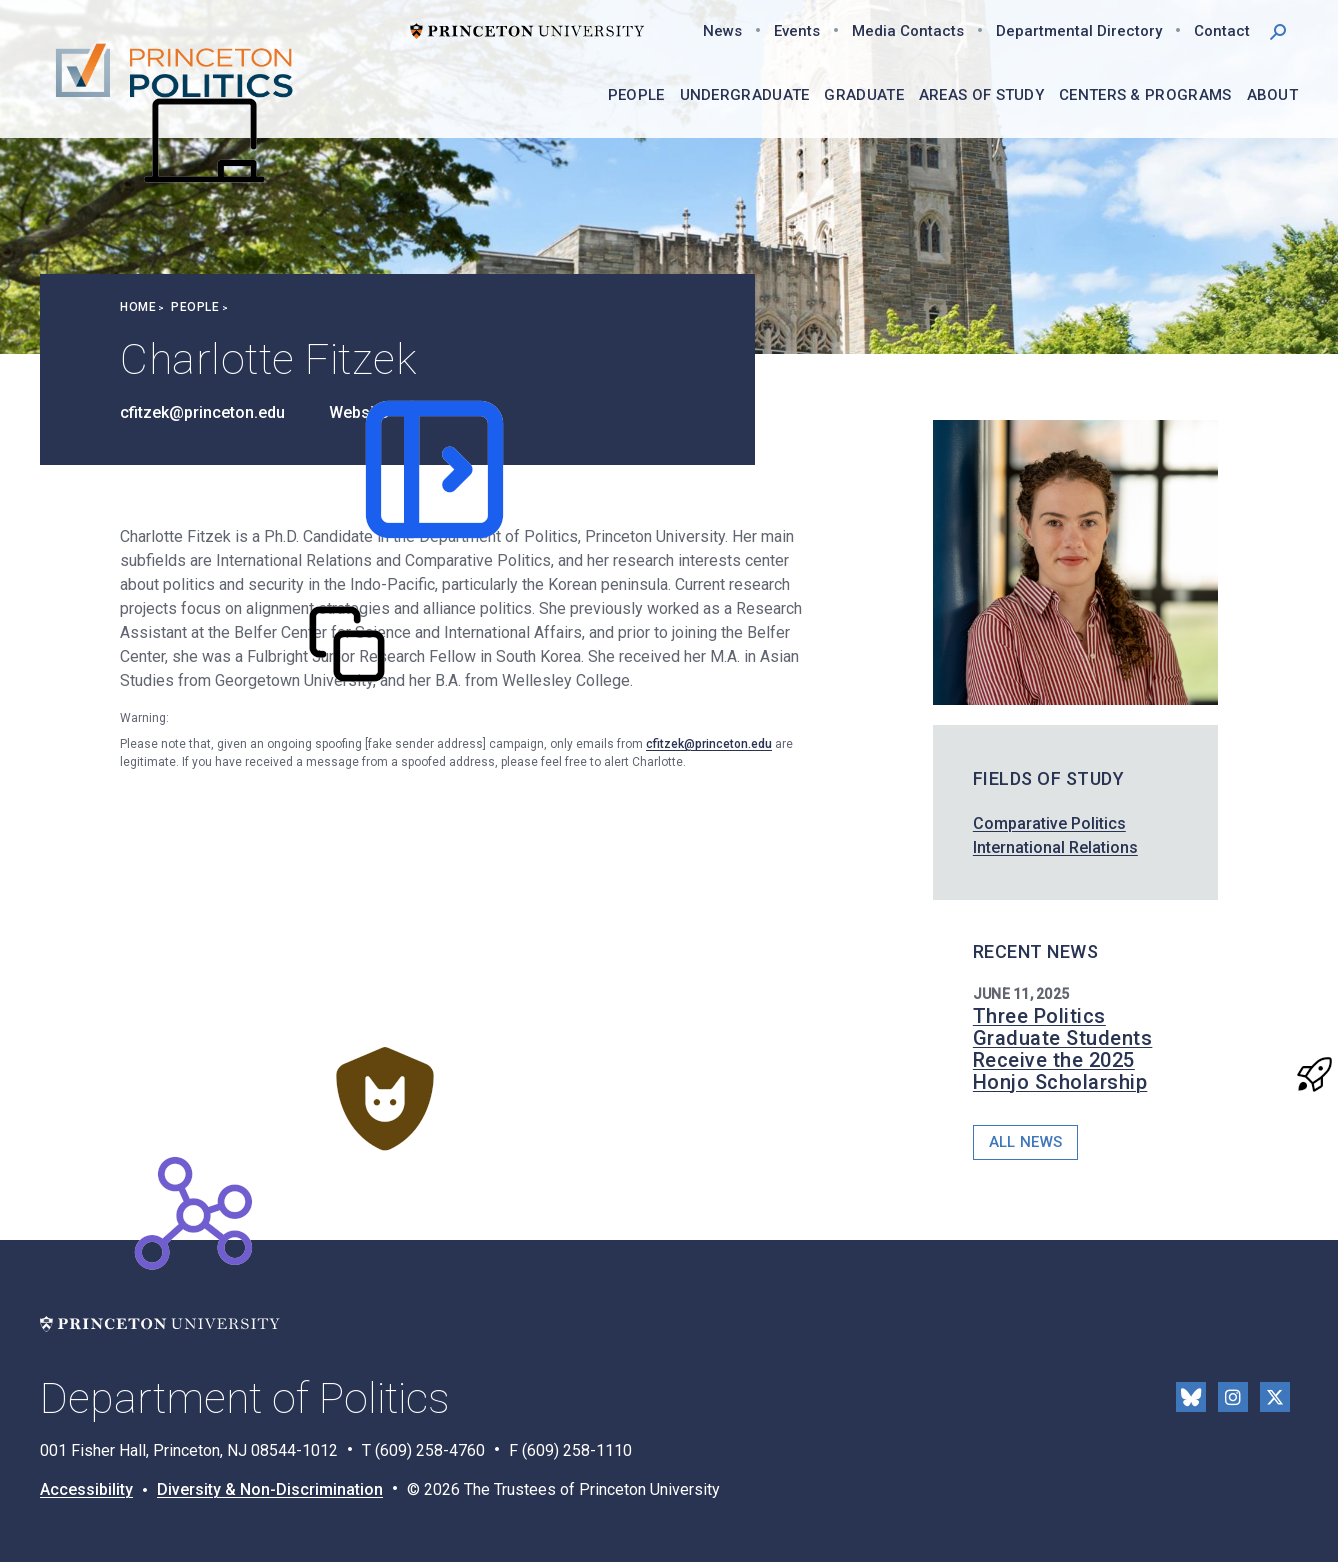  Describe the element at coordinates (434, 469) in the screenshot. I see `expand the left sidebar` at that location.